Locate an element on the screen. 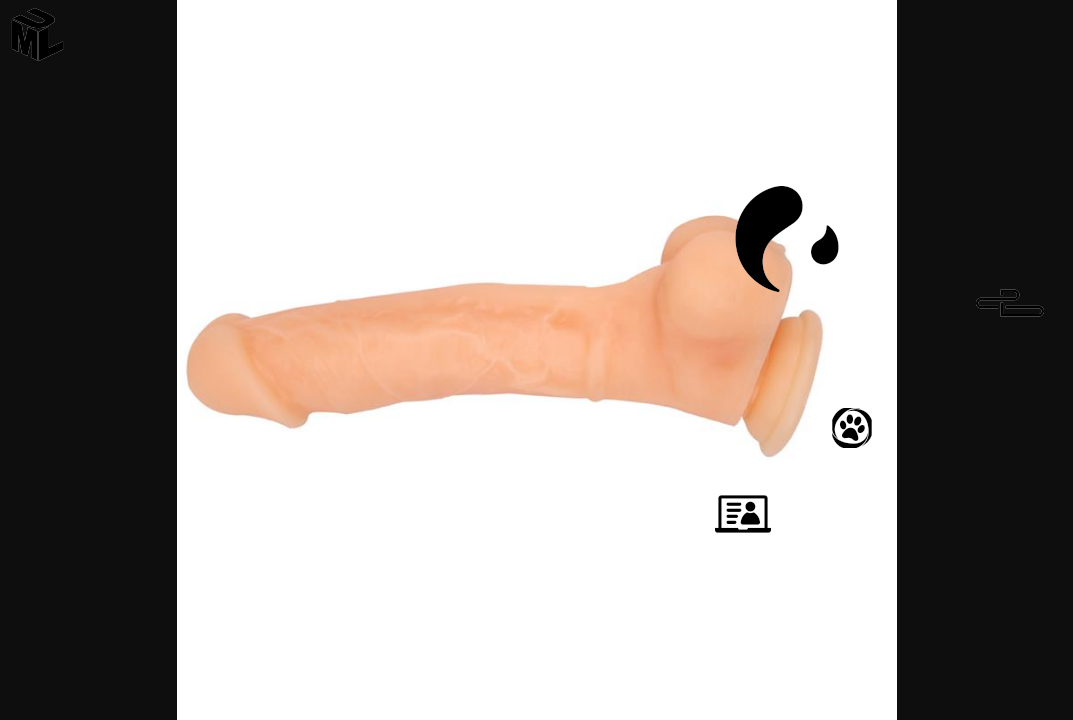 This screenshot has width=1073, height=720. UpCloud cloud hosting service logo is located at coordinates (1010, 303).